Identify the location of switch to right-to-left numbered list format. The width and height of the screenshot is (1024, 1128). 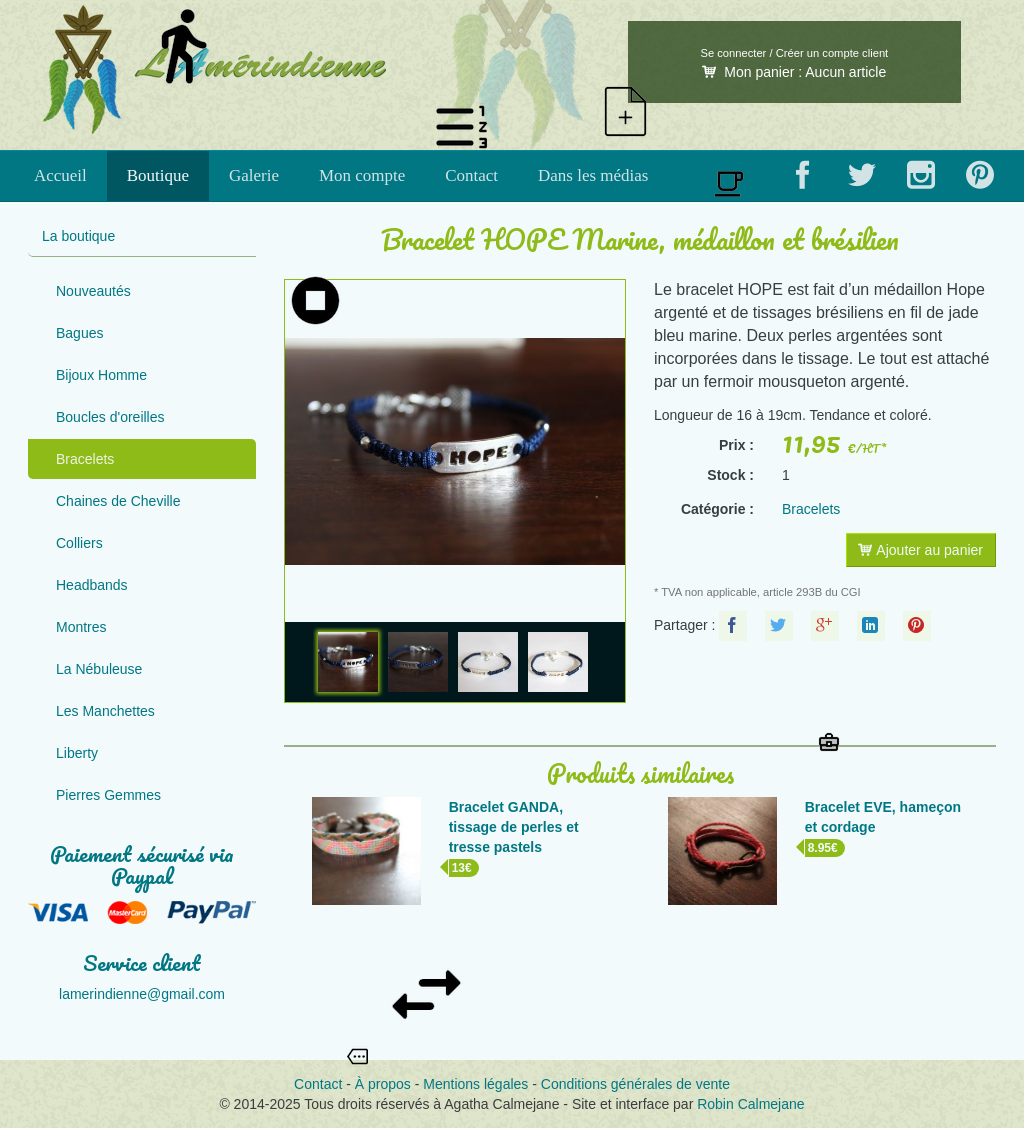
(463, 127).